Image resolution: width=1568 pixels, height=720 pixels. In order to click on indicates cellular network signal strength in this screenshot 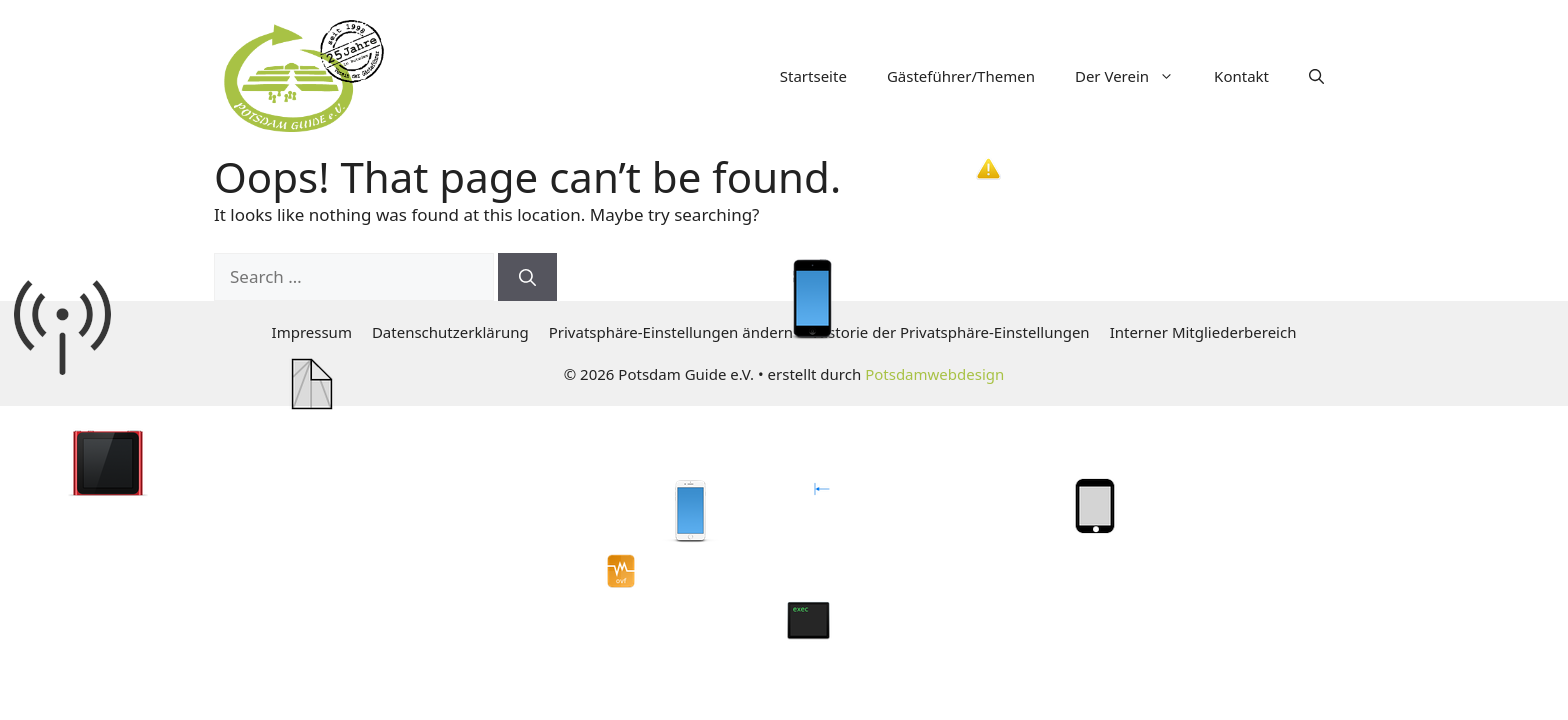, I will do `click(62, 326)`.